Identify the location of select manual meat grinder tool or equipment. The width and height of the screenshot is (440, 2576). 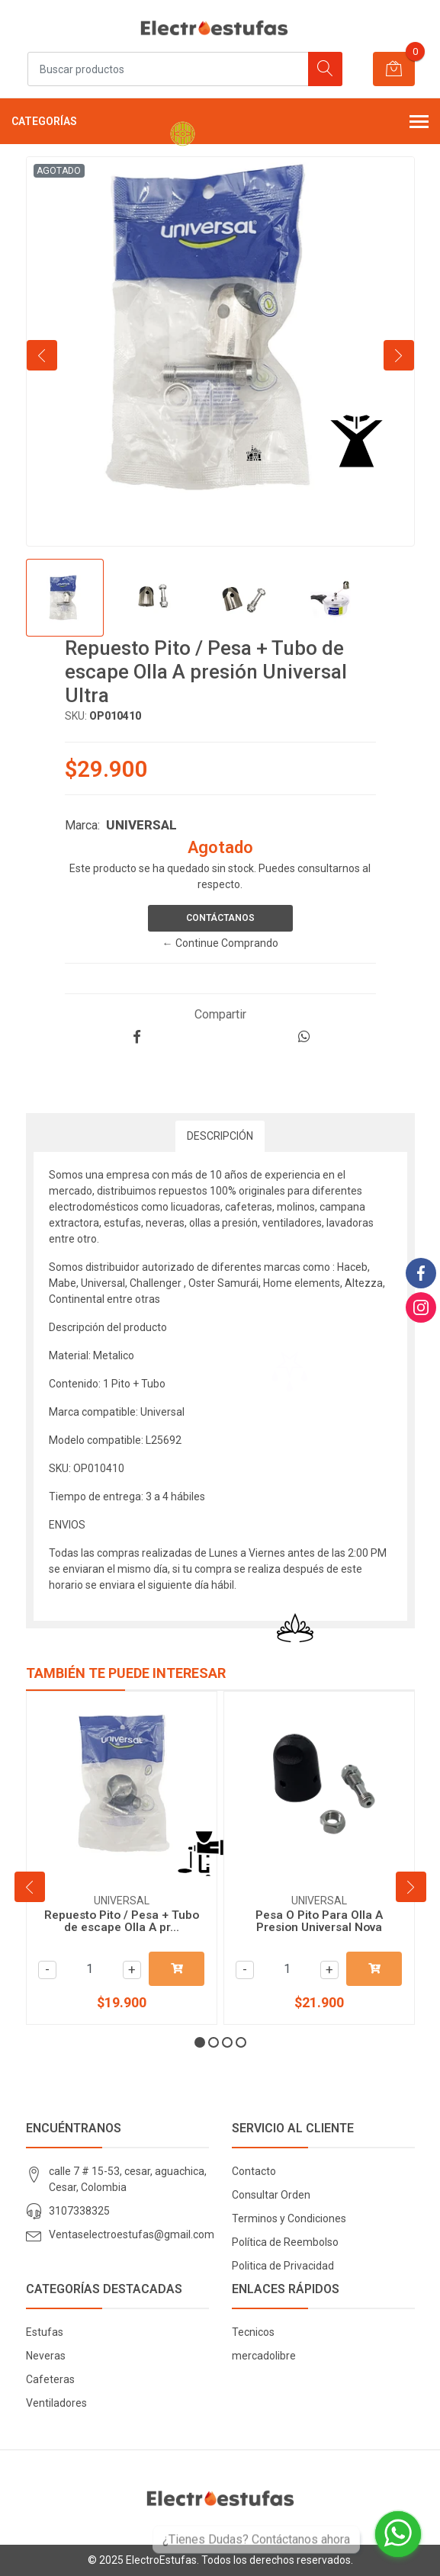
(201, 1853).